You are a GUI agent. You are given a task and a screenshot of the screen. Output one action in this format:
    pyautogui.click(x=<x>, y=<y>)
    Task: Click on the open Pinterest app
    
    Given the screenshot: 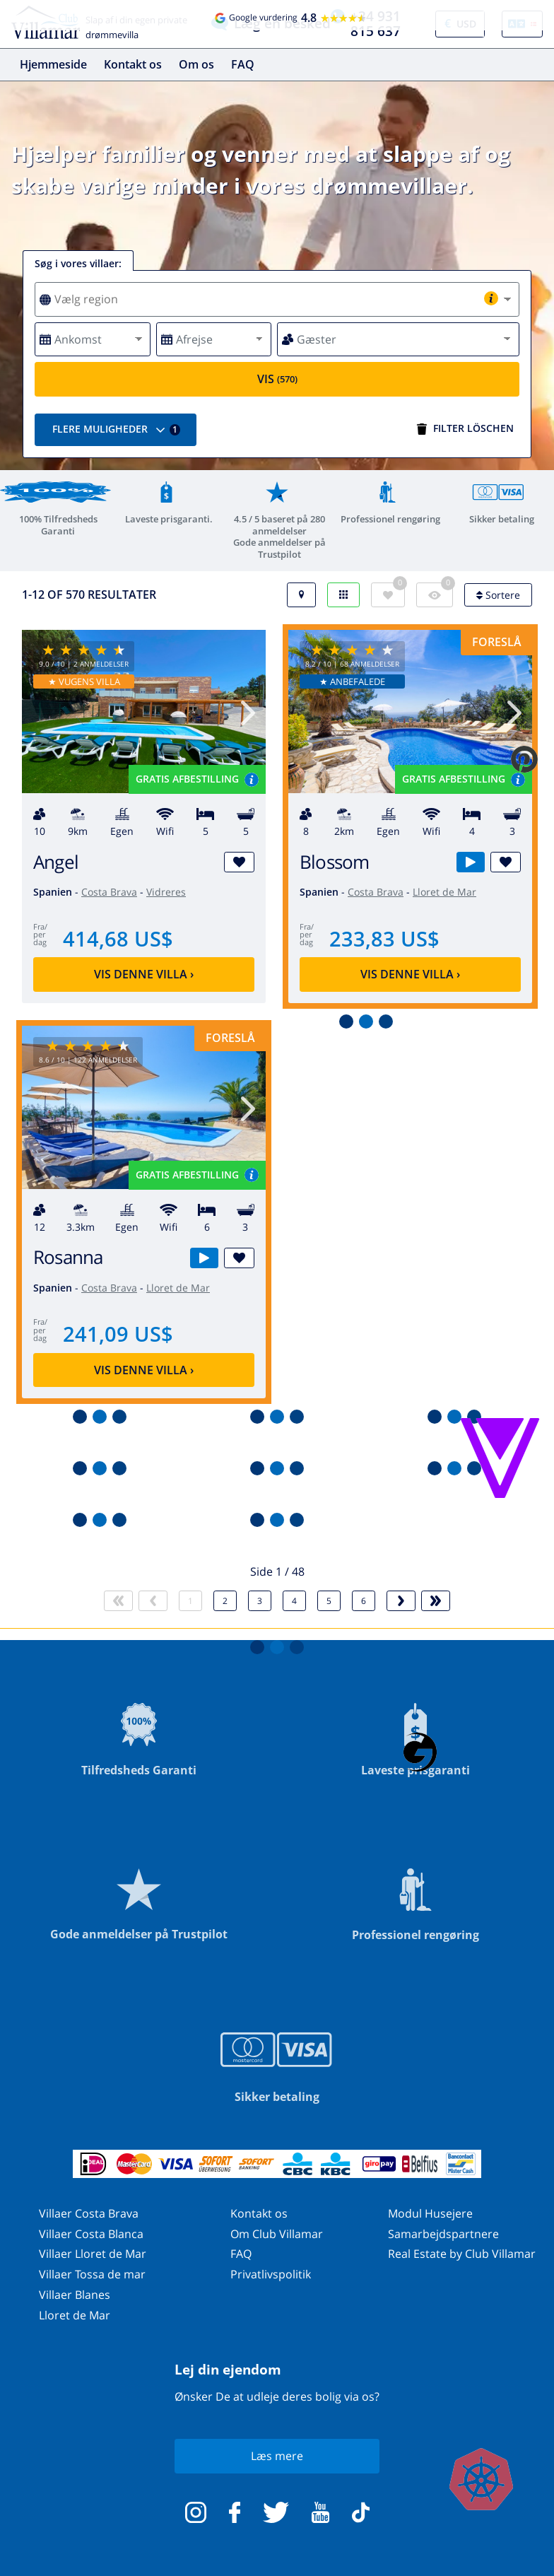 What is the action you would take?
    pyautogui.click(x=524, y=759)
    